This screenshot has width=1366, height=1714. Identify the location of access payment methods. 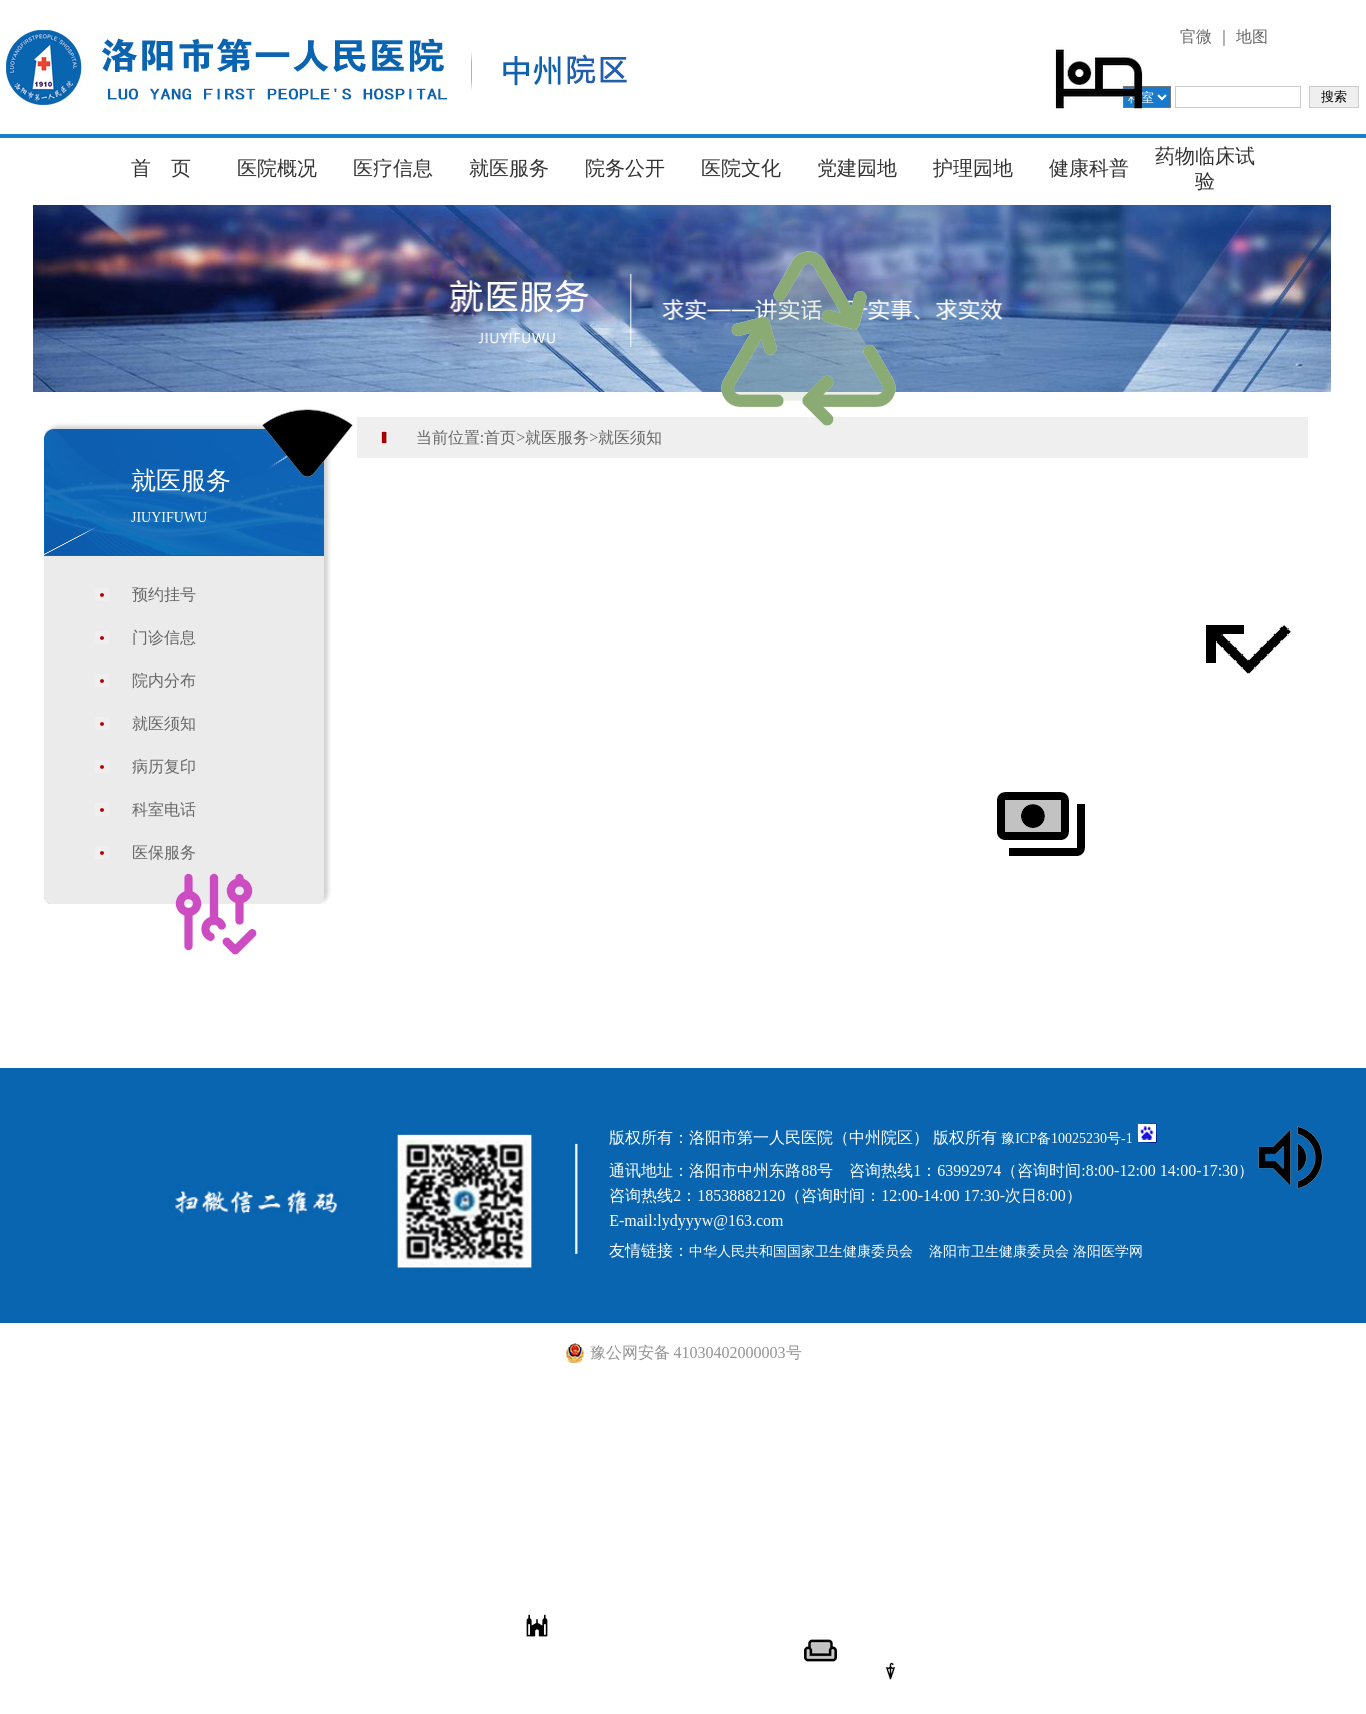
(1041, 824).